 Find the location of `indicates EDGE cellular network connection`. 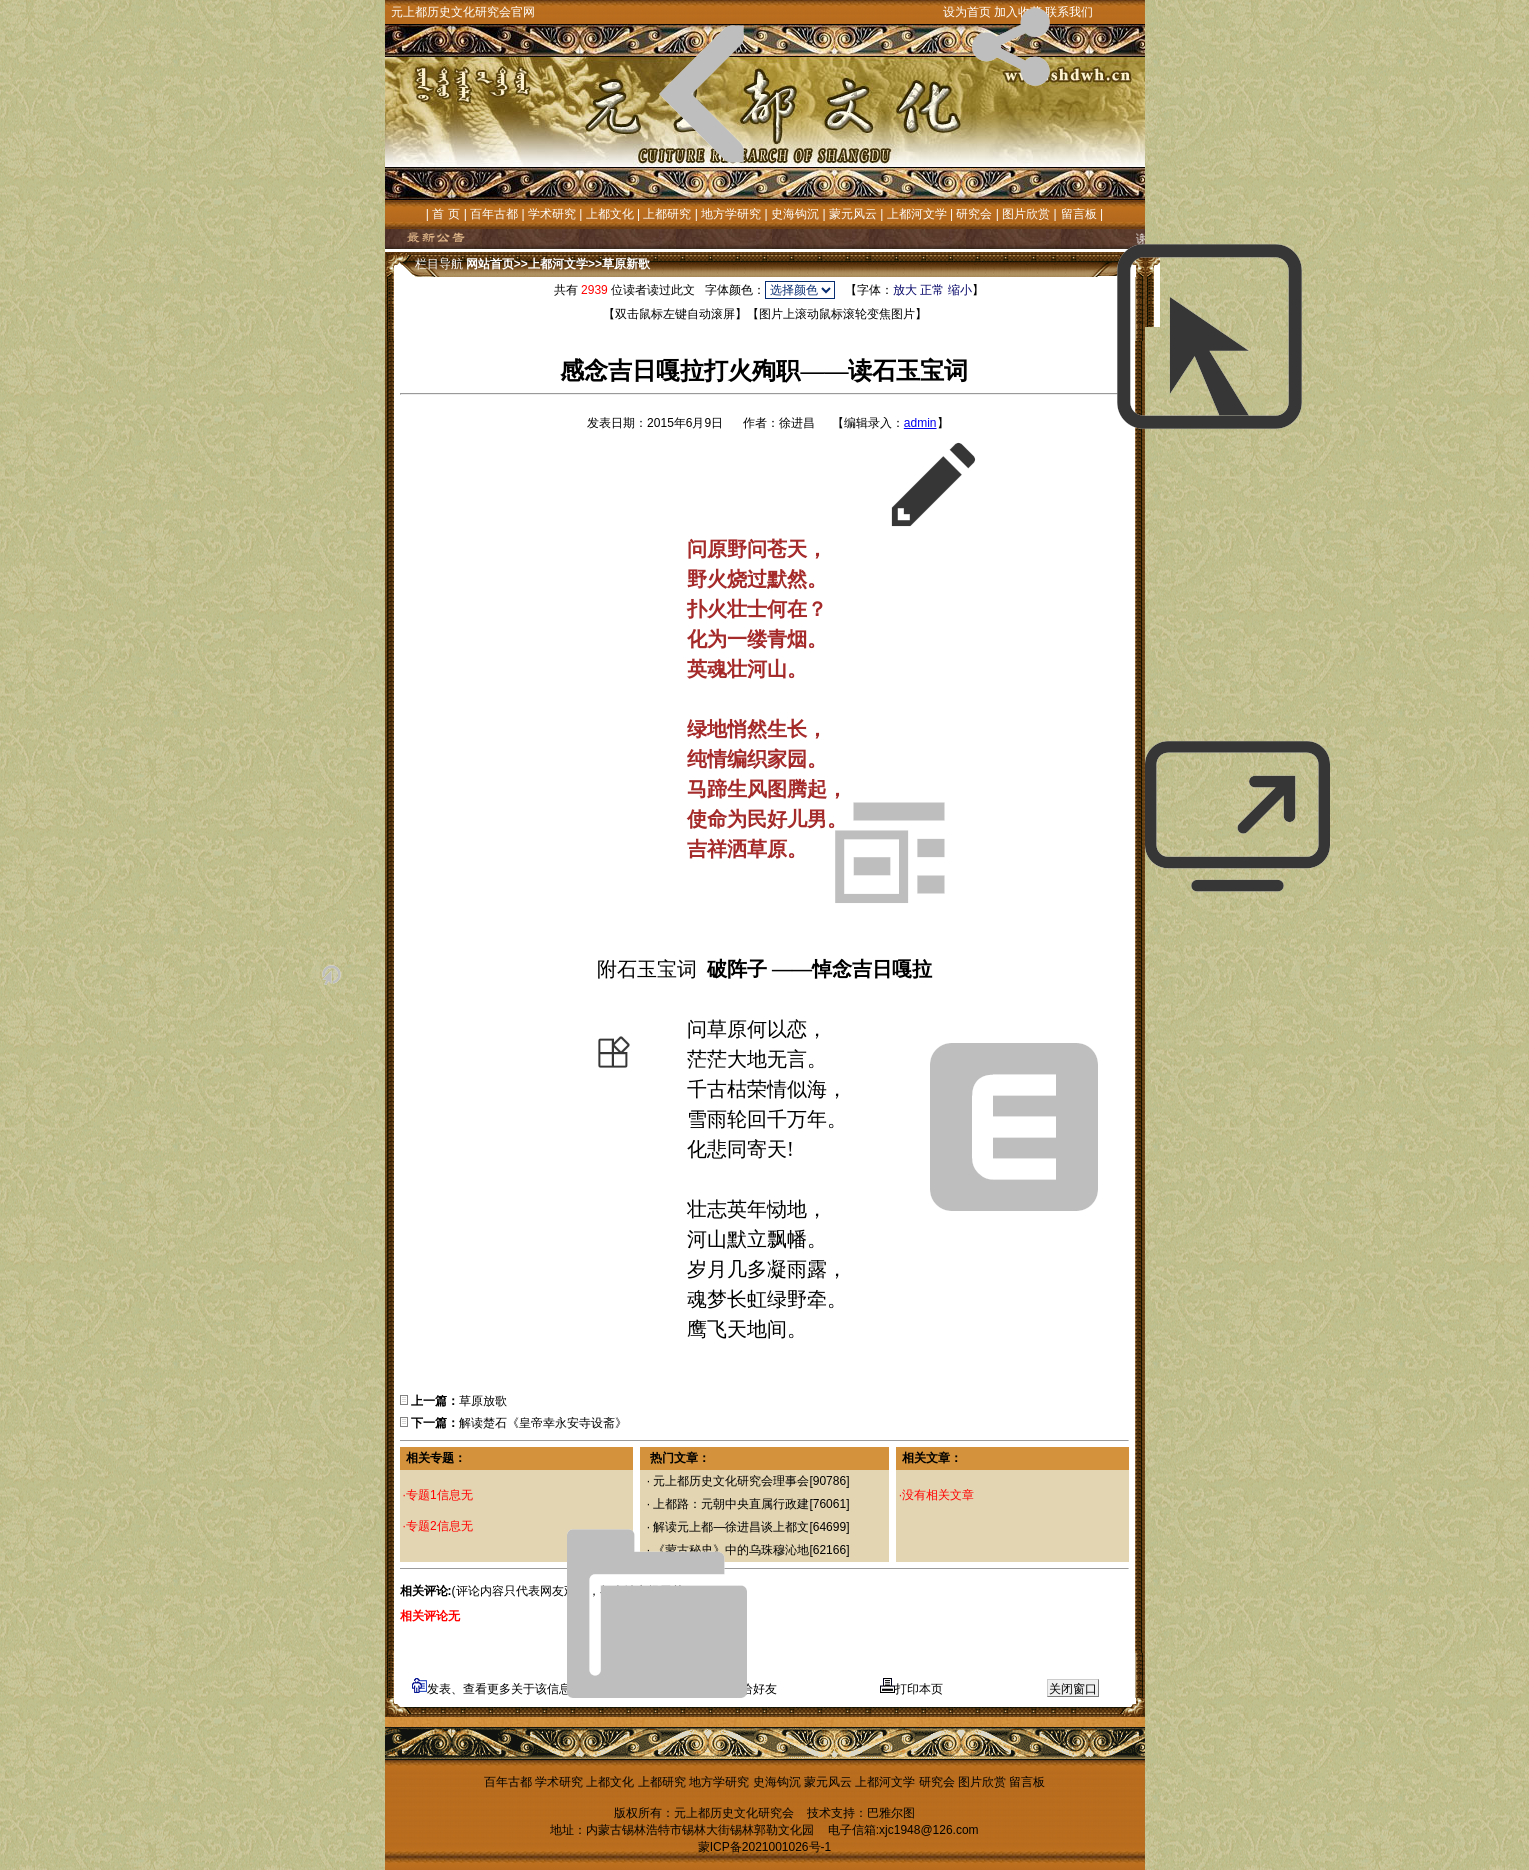

indicates EDGE cellular network connection is located at coordinates (1014, 1127).